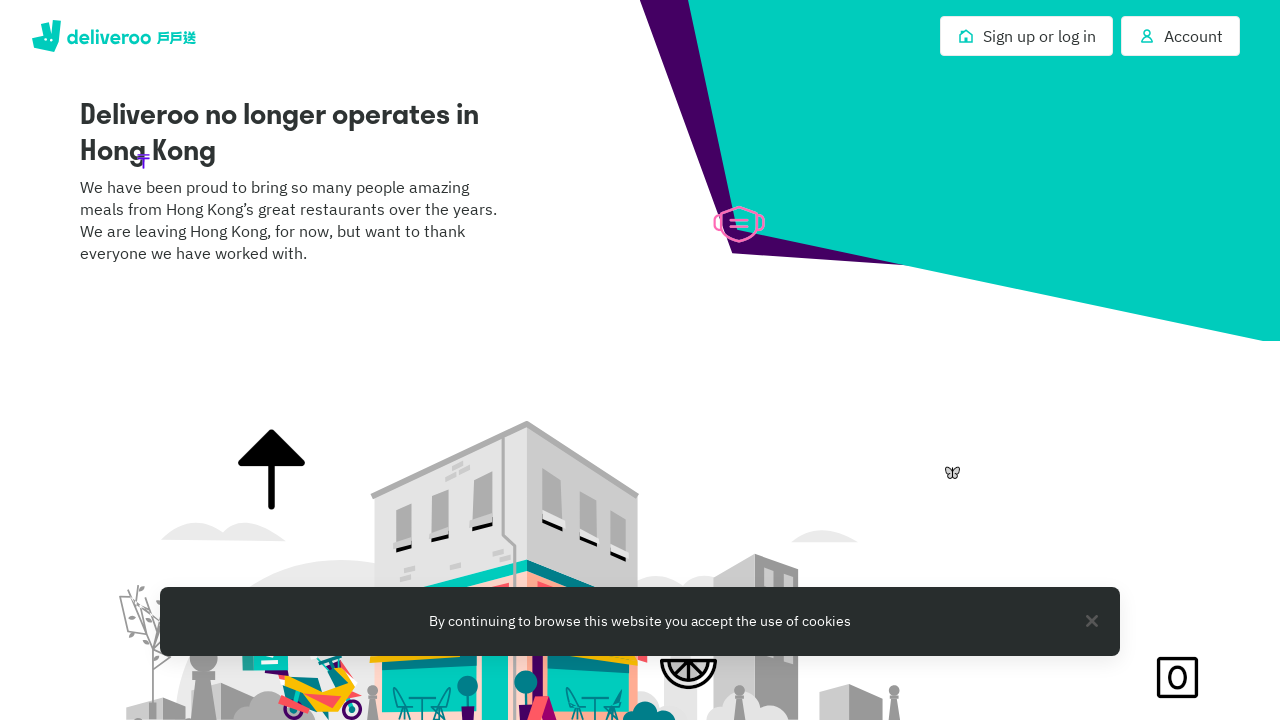 The height and width of the screenshot is (720, 1280). Describe the element at coordinates (688, 669) in the screenshot. I see `indicates citrus or fruit-related content` at that location.